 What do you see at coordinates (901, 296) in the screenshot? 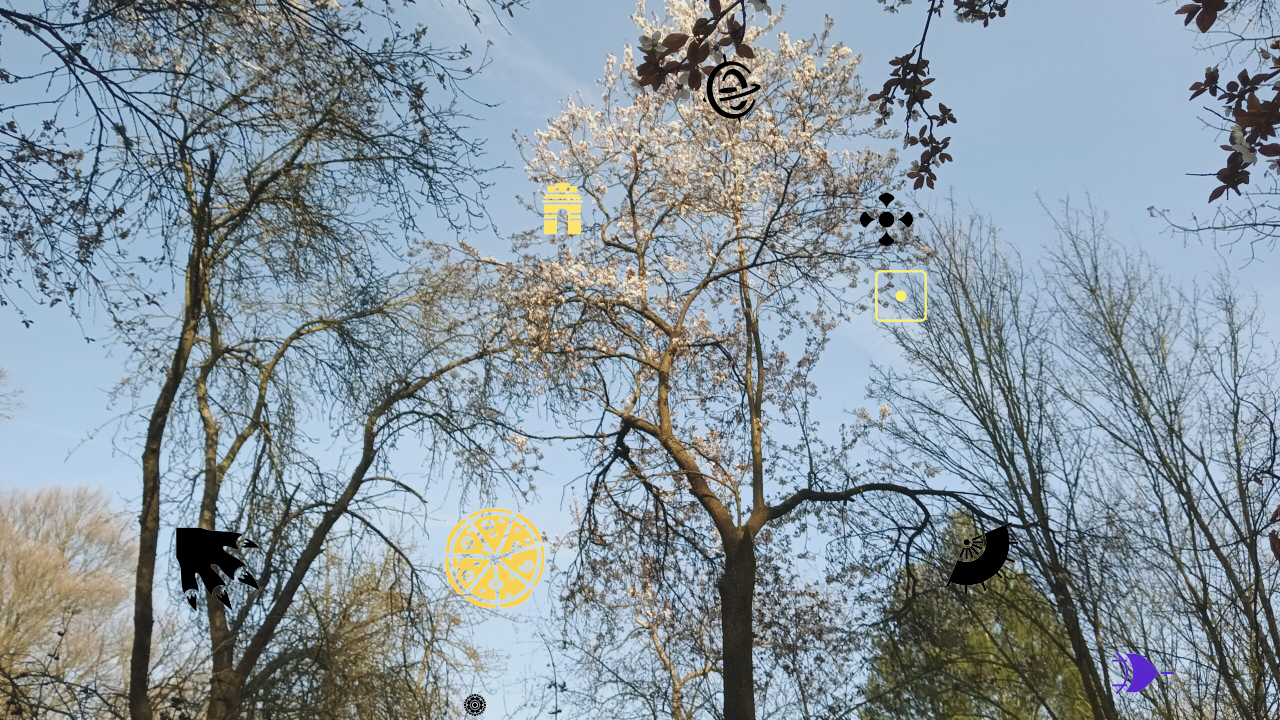
I see `roll the dice or trigger random selection` at bounding box center [901, 296].